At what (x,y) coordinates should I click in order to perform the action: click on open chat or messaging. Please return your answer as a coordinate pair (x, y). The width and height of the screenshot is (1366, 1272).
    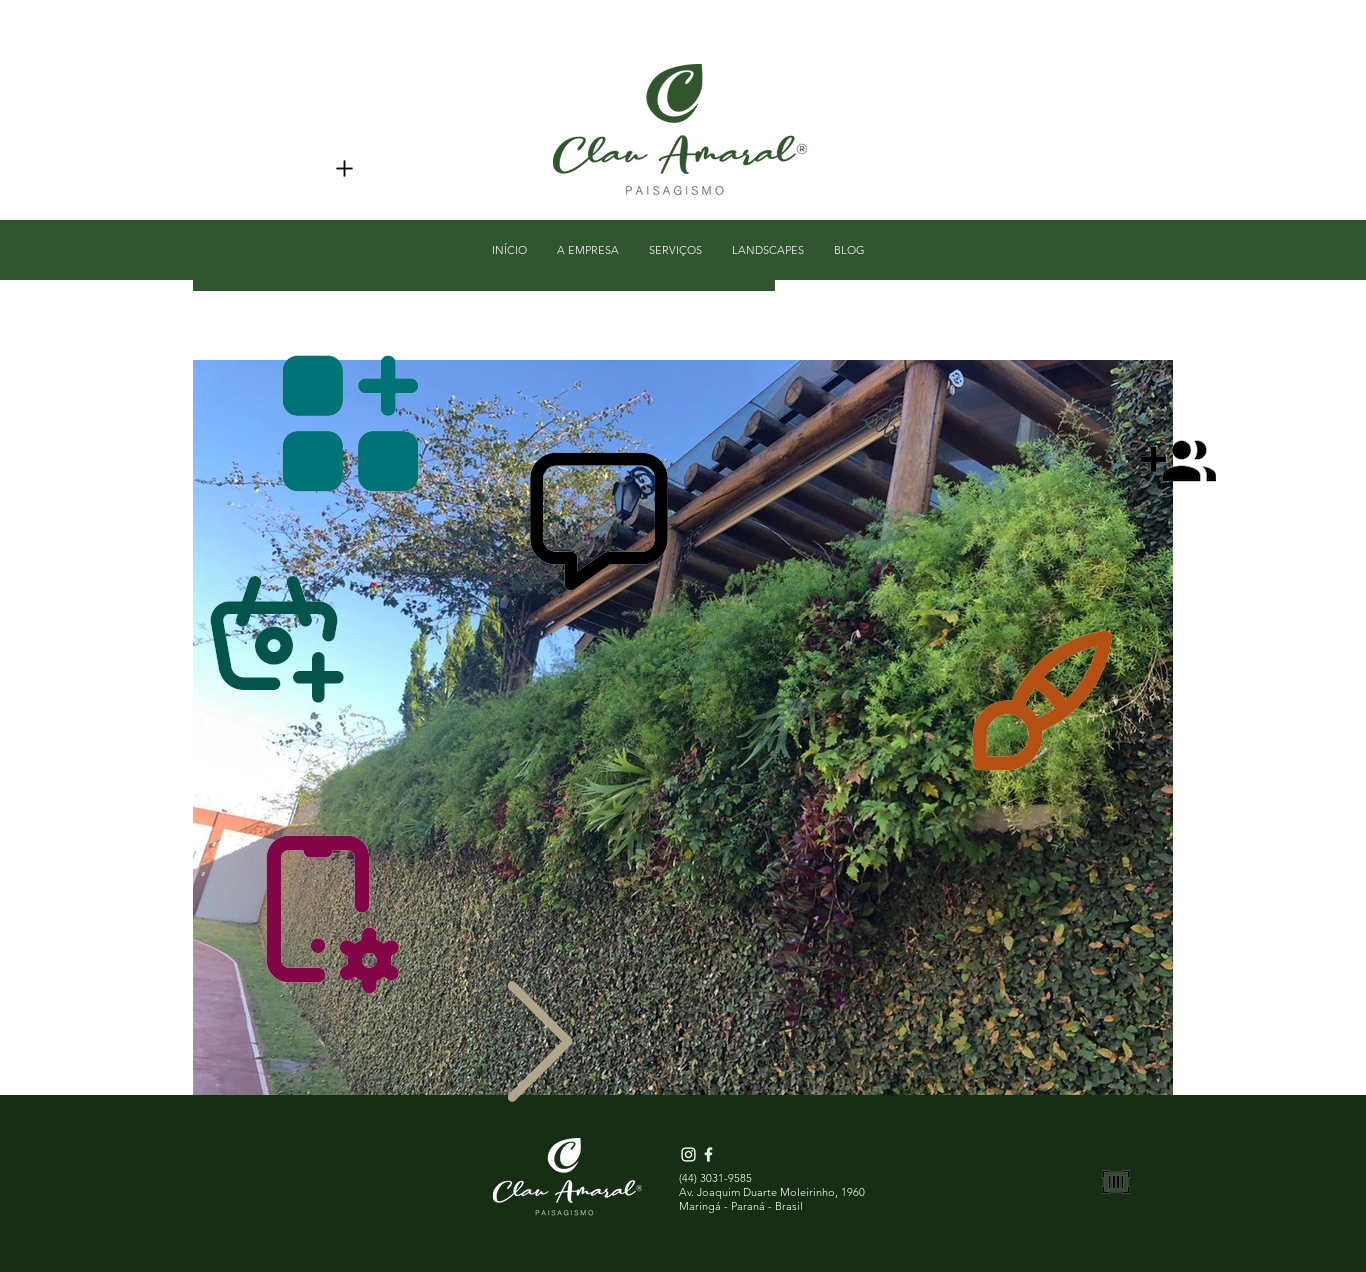
    Looking at the image, I should click on (599, 513).